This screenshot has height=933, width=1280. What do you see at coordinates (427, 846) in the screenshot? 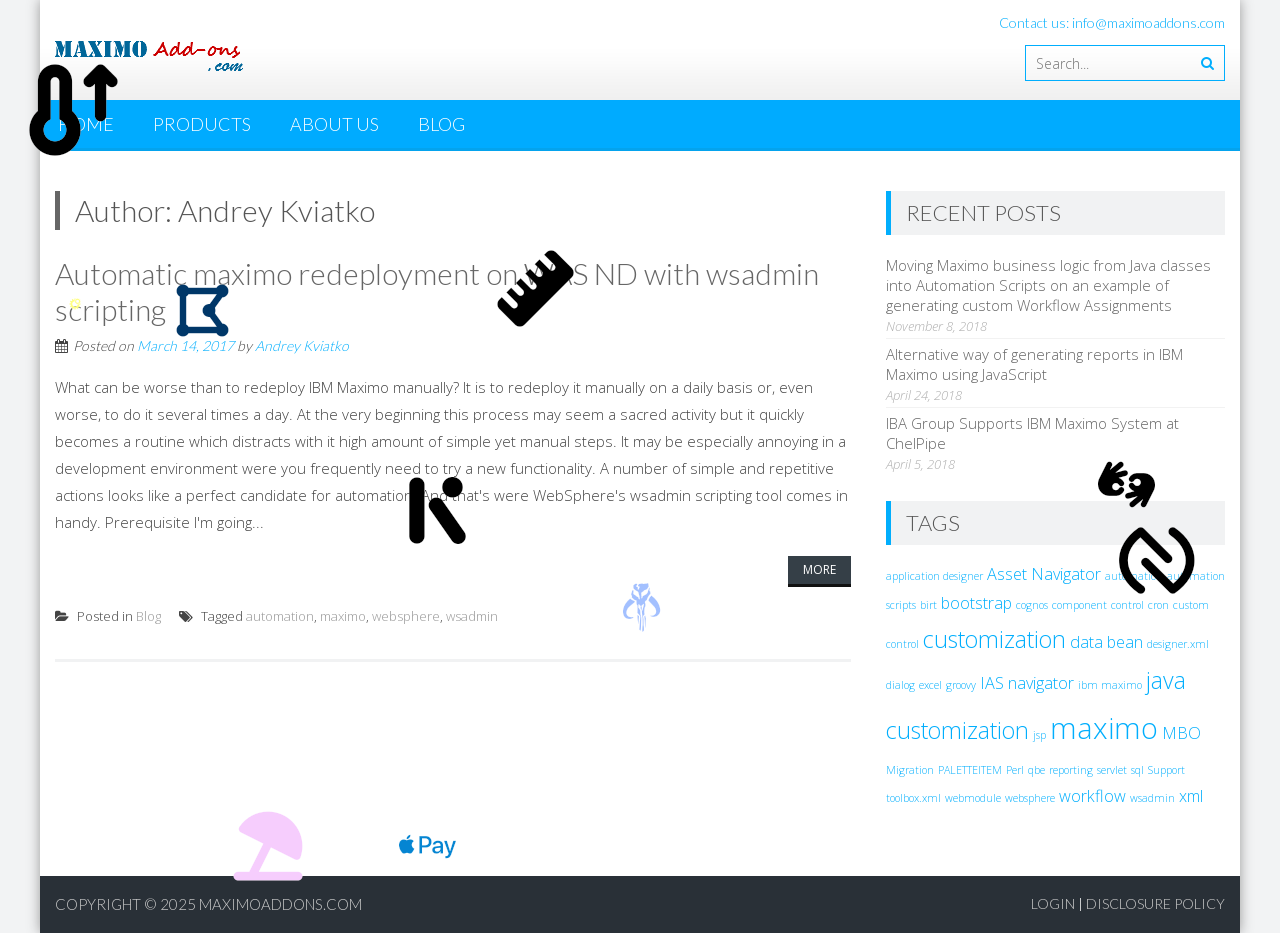
I see `pay with Apple Pay` at bounding box center [427, 846].